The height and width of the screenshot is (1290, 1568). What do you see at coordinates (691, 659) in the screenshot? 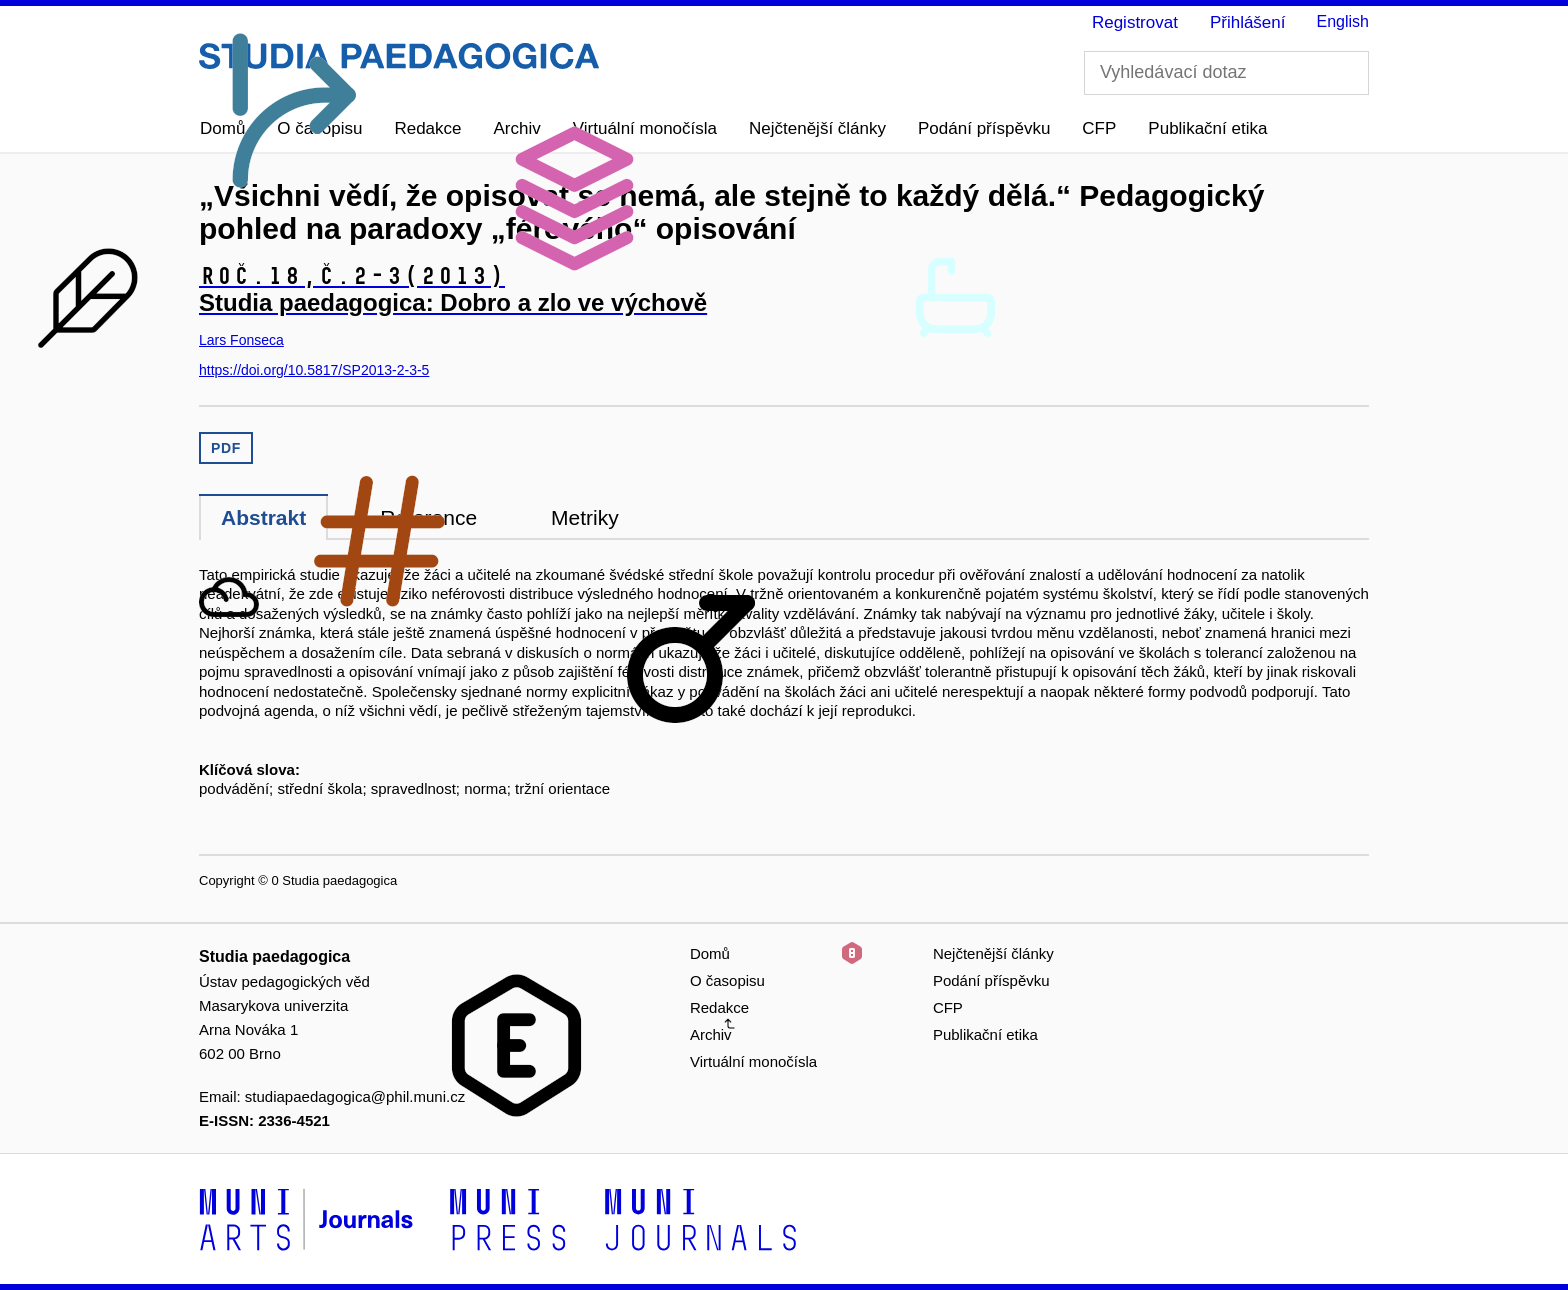
I see `select demiboy gender identity` at bounding box center [691, 659].